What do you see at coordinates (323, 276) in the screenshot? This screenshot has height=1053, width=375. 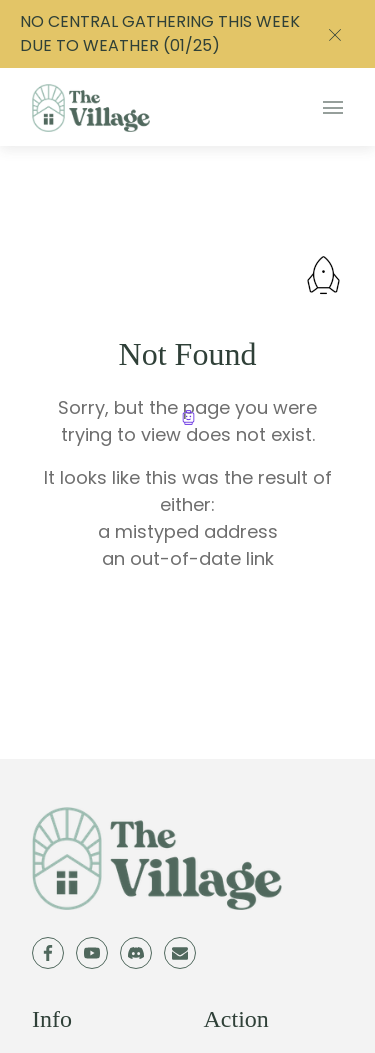 I see `launch or deploy an application` at bounding box center [323, 276].